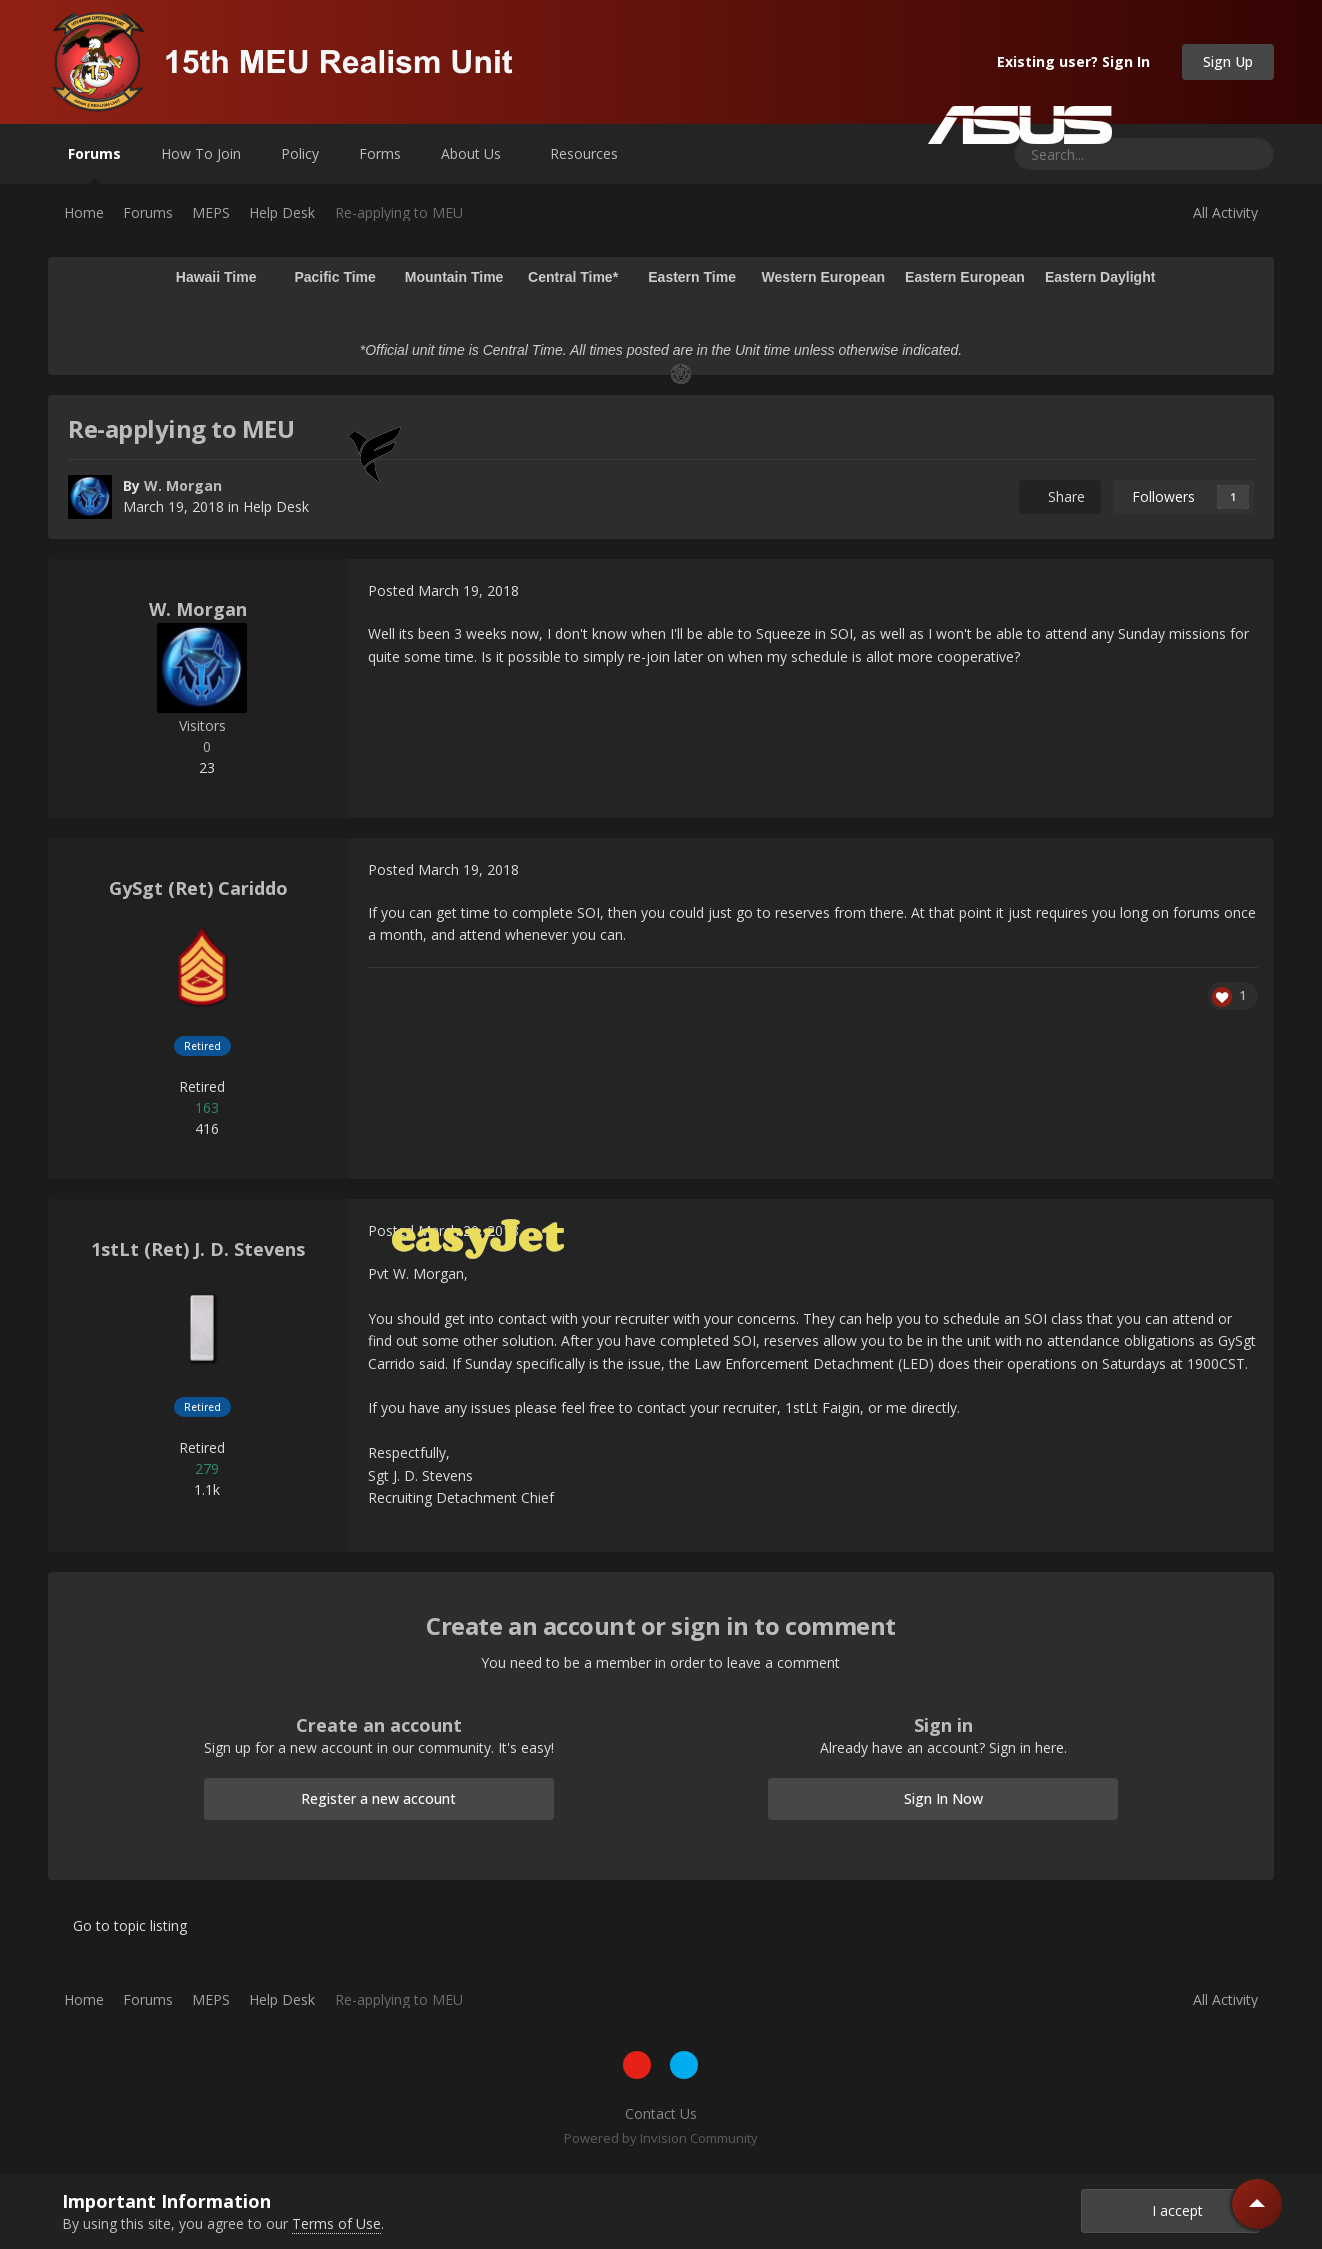 This screenshot has width=1322, height=2249. Describe the element at coordinates (478, 1239) in the screenshot. I see `easyJet airline app or website` at that location.